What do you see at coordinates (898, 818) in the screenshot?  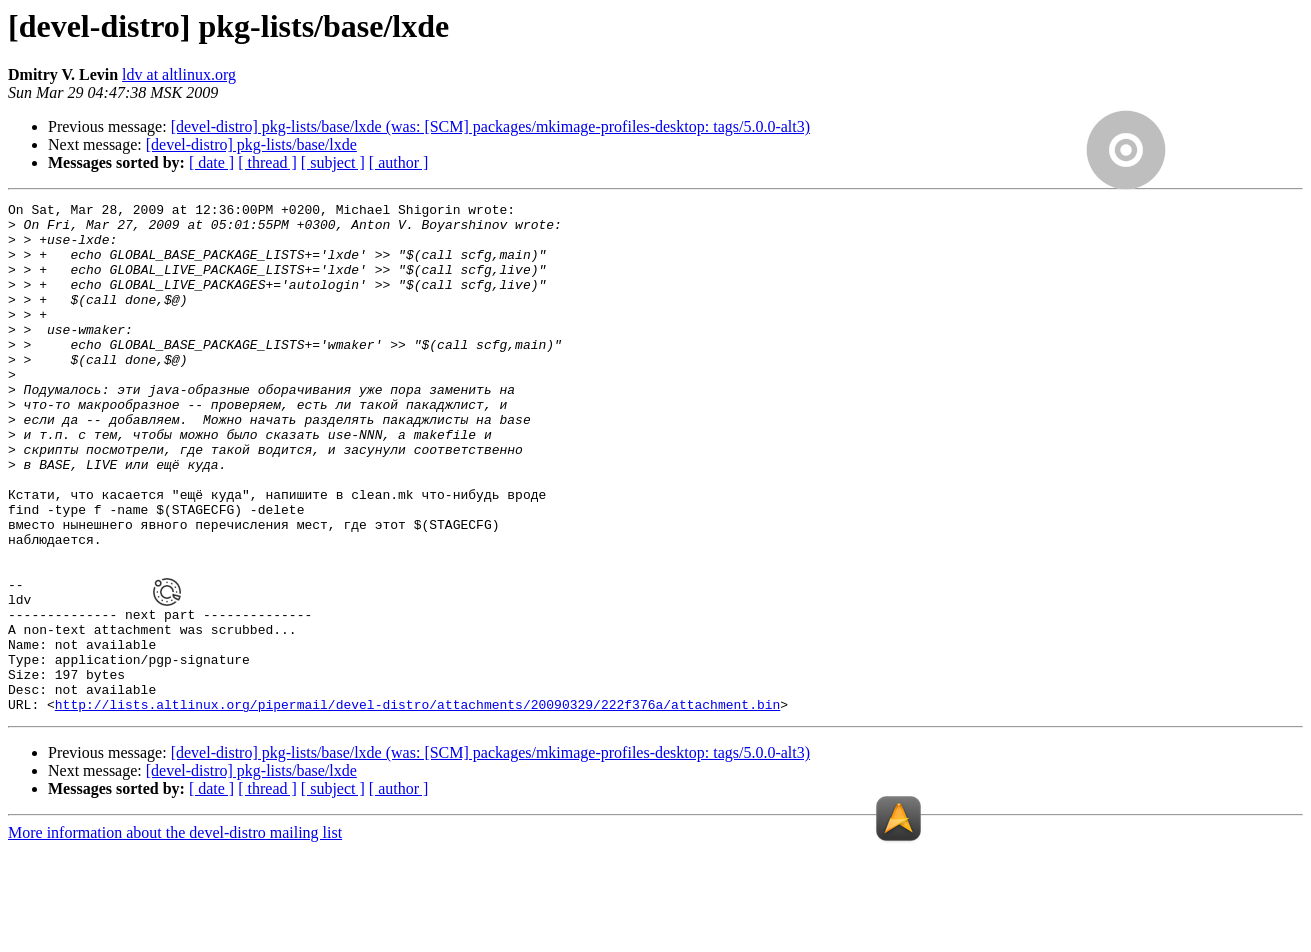 I see `open akira vector graphics editor` at bounding box center [898, 818].